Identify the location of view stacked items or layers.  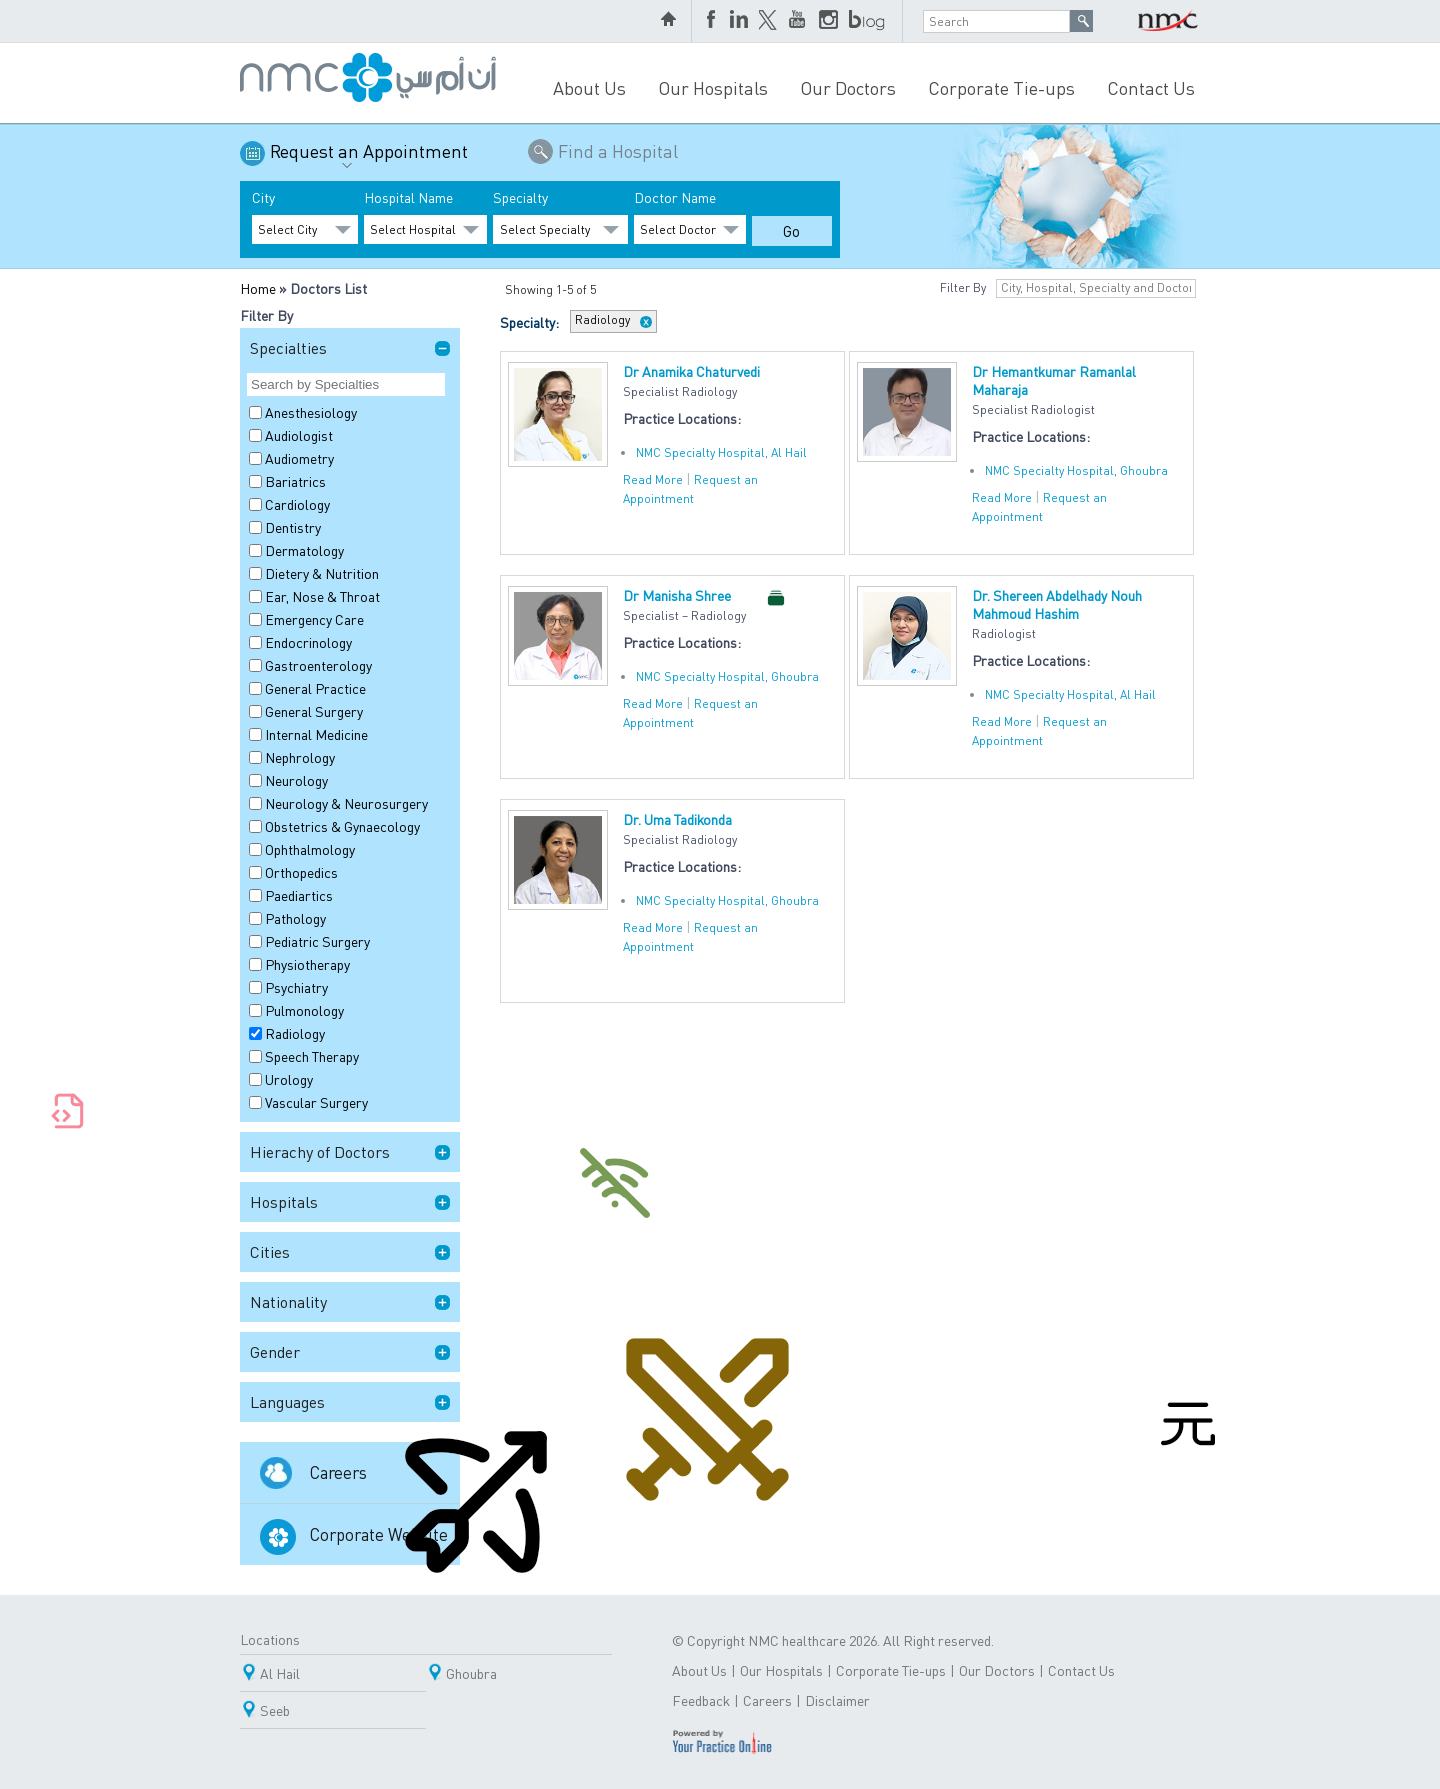
(776, 598).